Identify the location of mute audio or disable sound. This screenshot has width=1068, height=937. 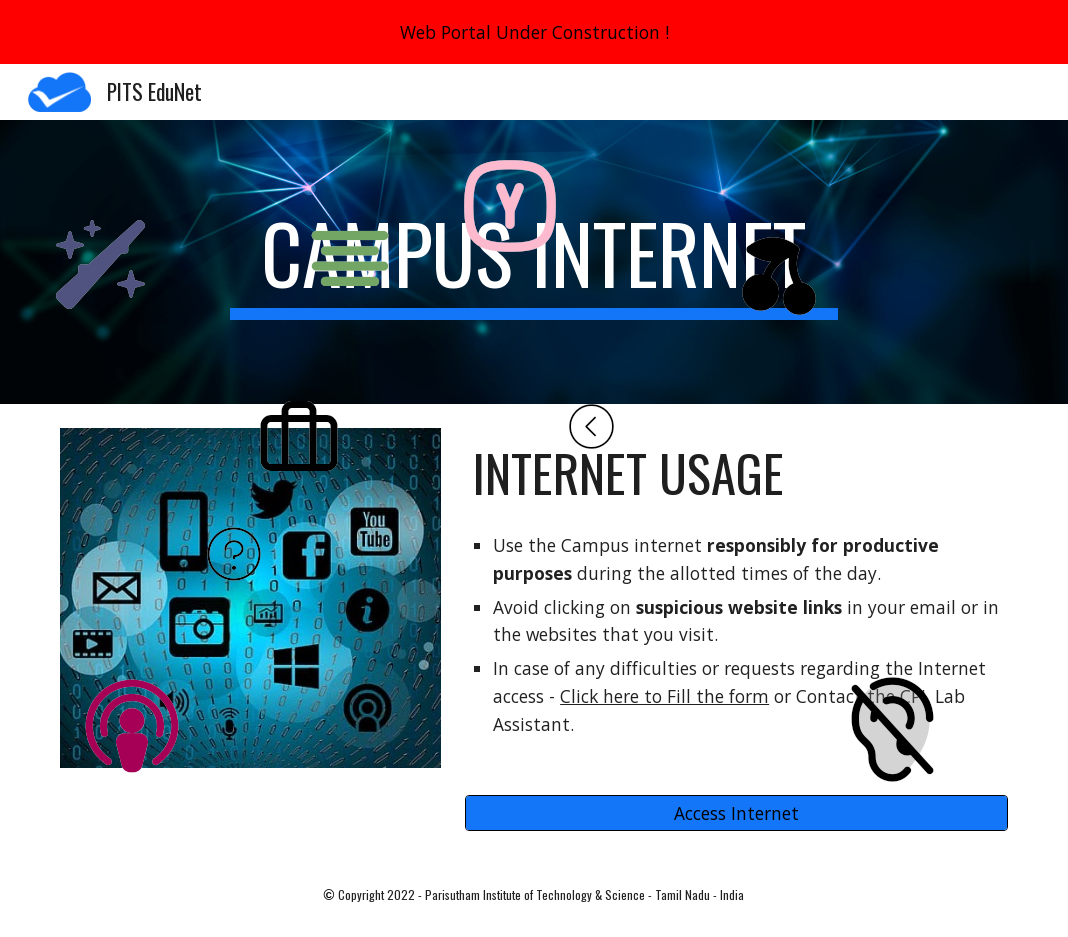
(892, 729).